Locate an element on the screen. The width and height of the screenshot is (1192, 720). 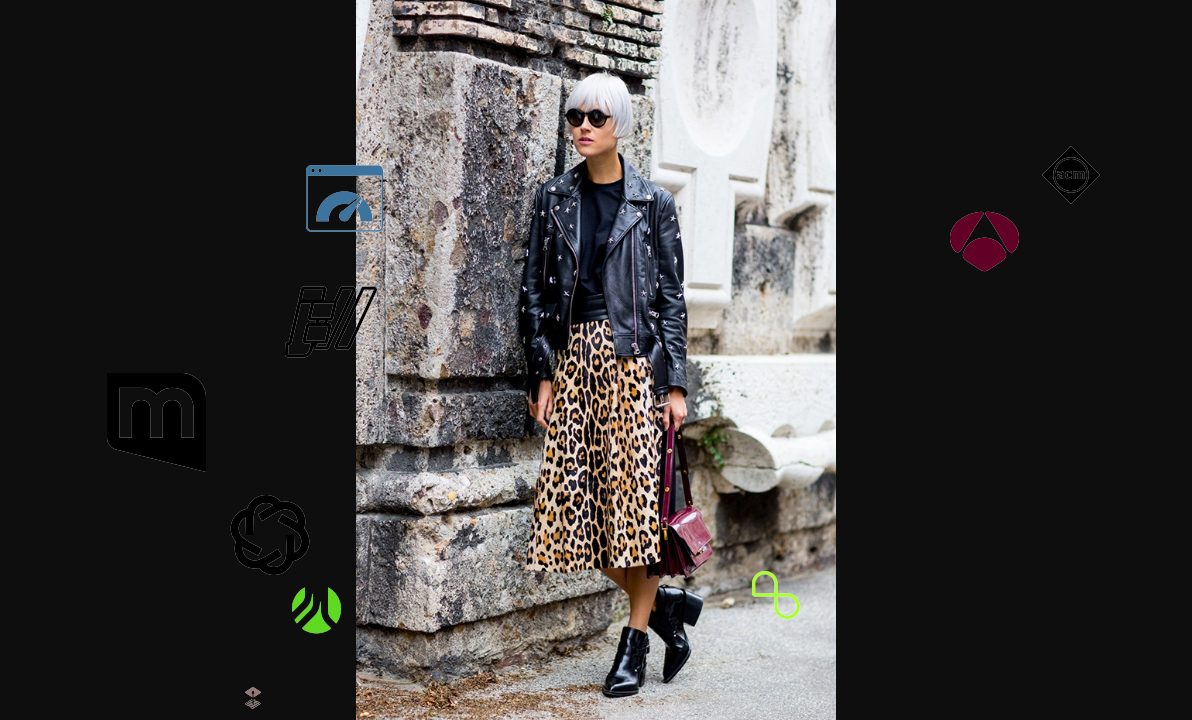
roots development framework logo is located at coordinates (316, 610).